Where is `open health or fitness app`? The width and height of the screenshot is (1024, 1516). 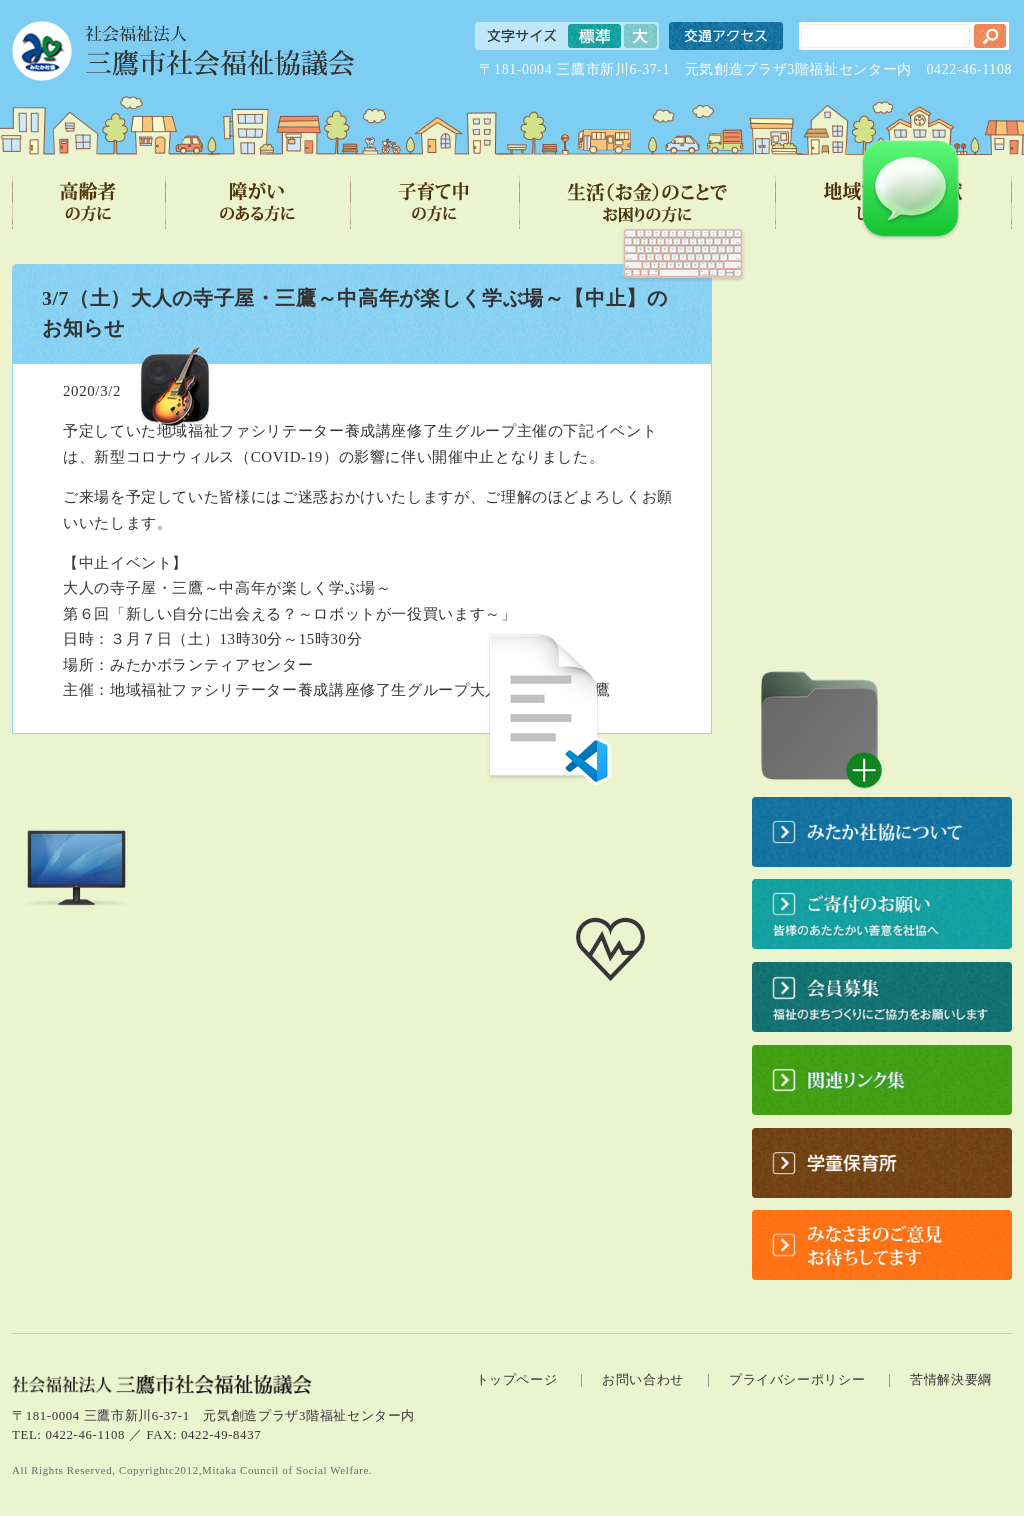 open health or fitness app is located at coordinates (610, 948).